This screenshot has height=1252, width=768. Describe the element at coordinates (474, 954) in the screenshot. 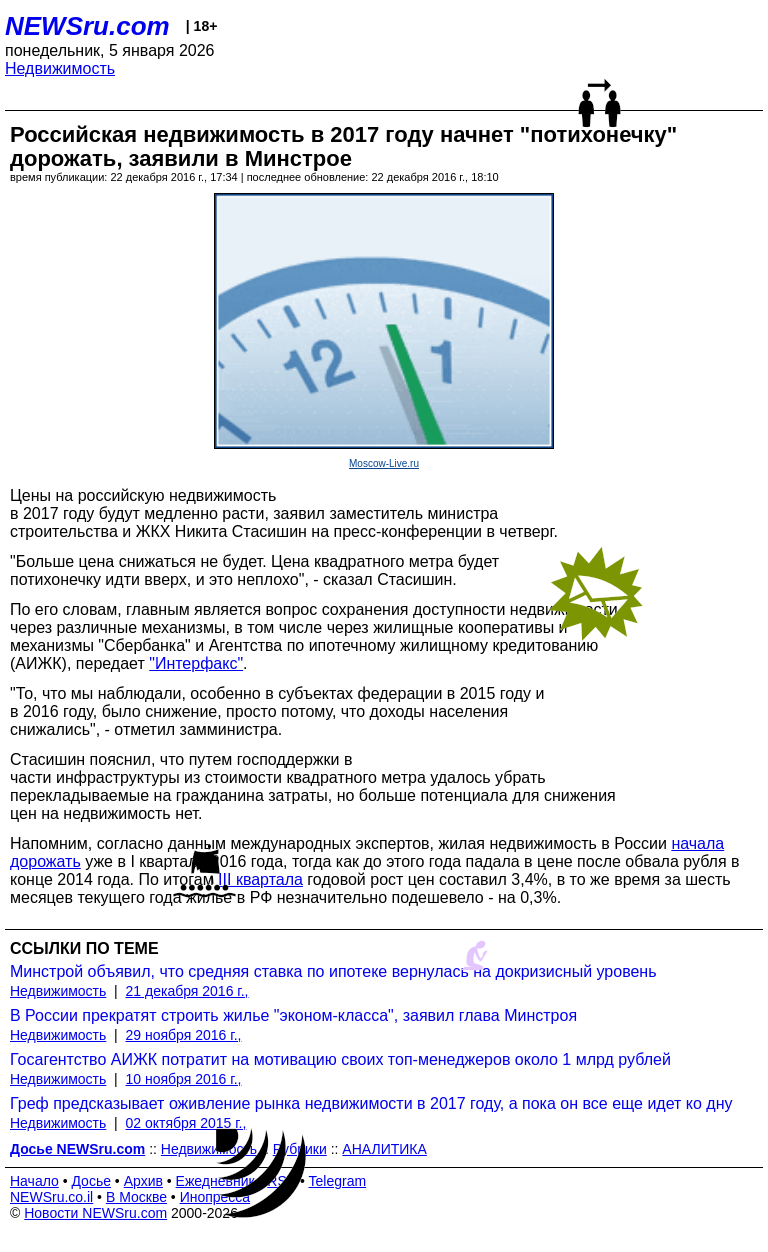

I see `indicates a prayer or meditation area` at that location.